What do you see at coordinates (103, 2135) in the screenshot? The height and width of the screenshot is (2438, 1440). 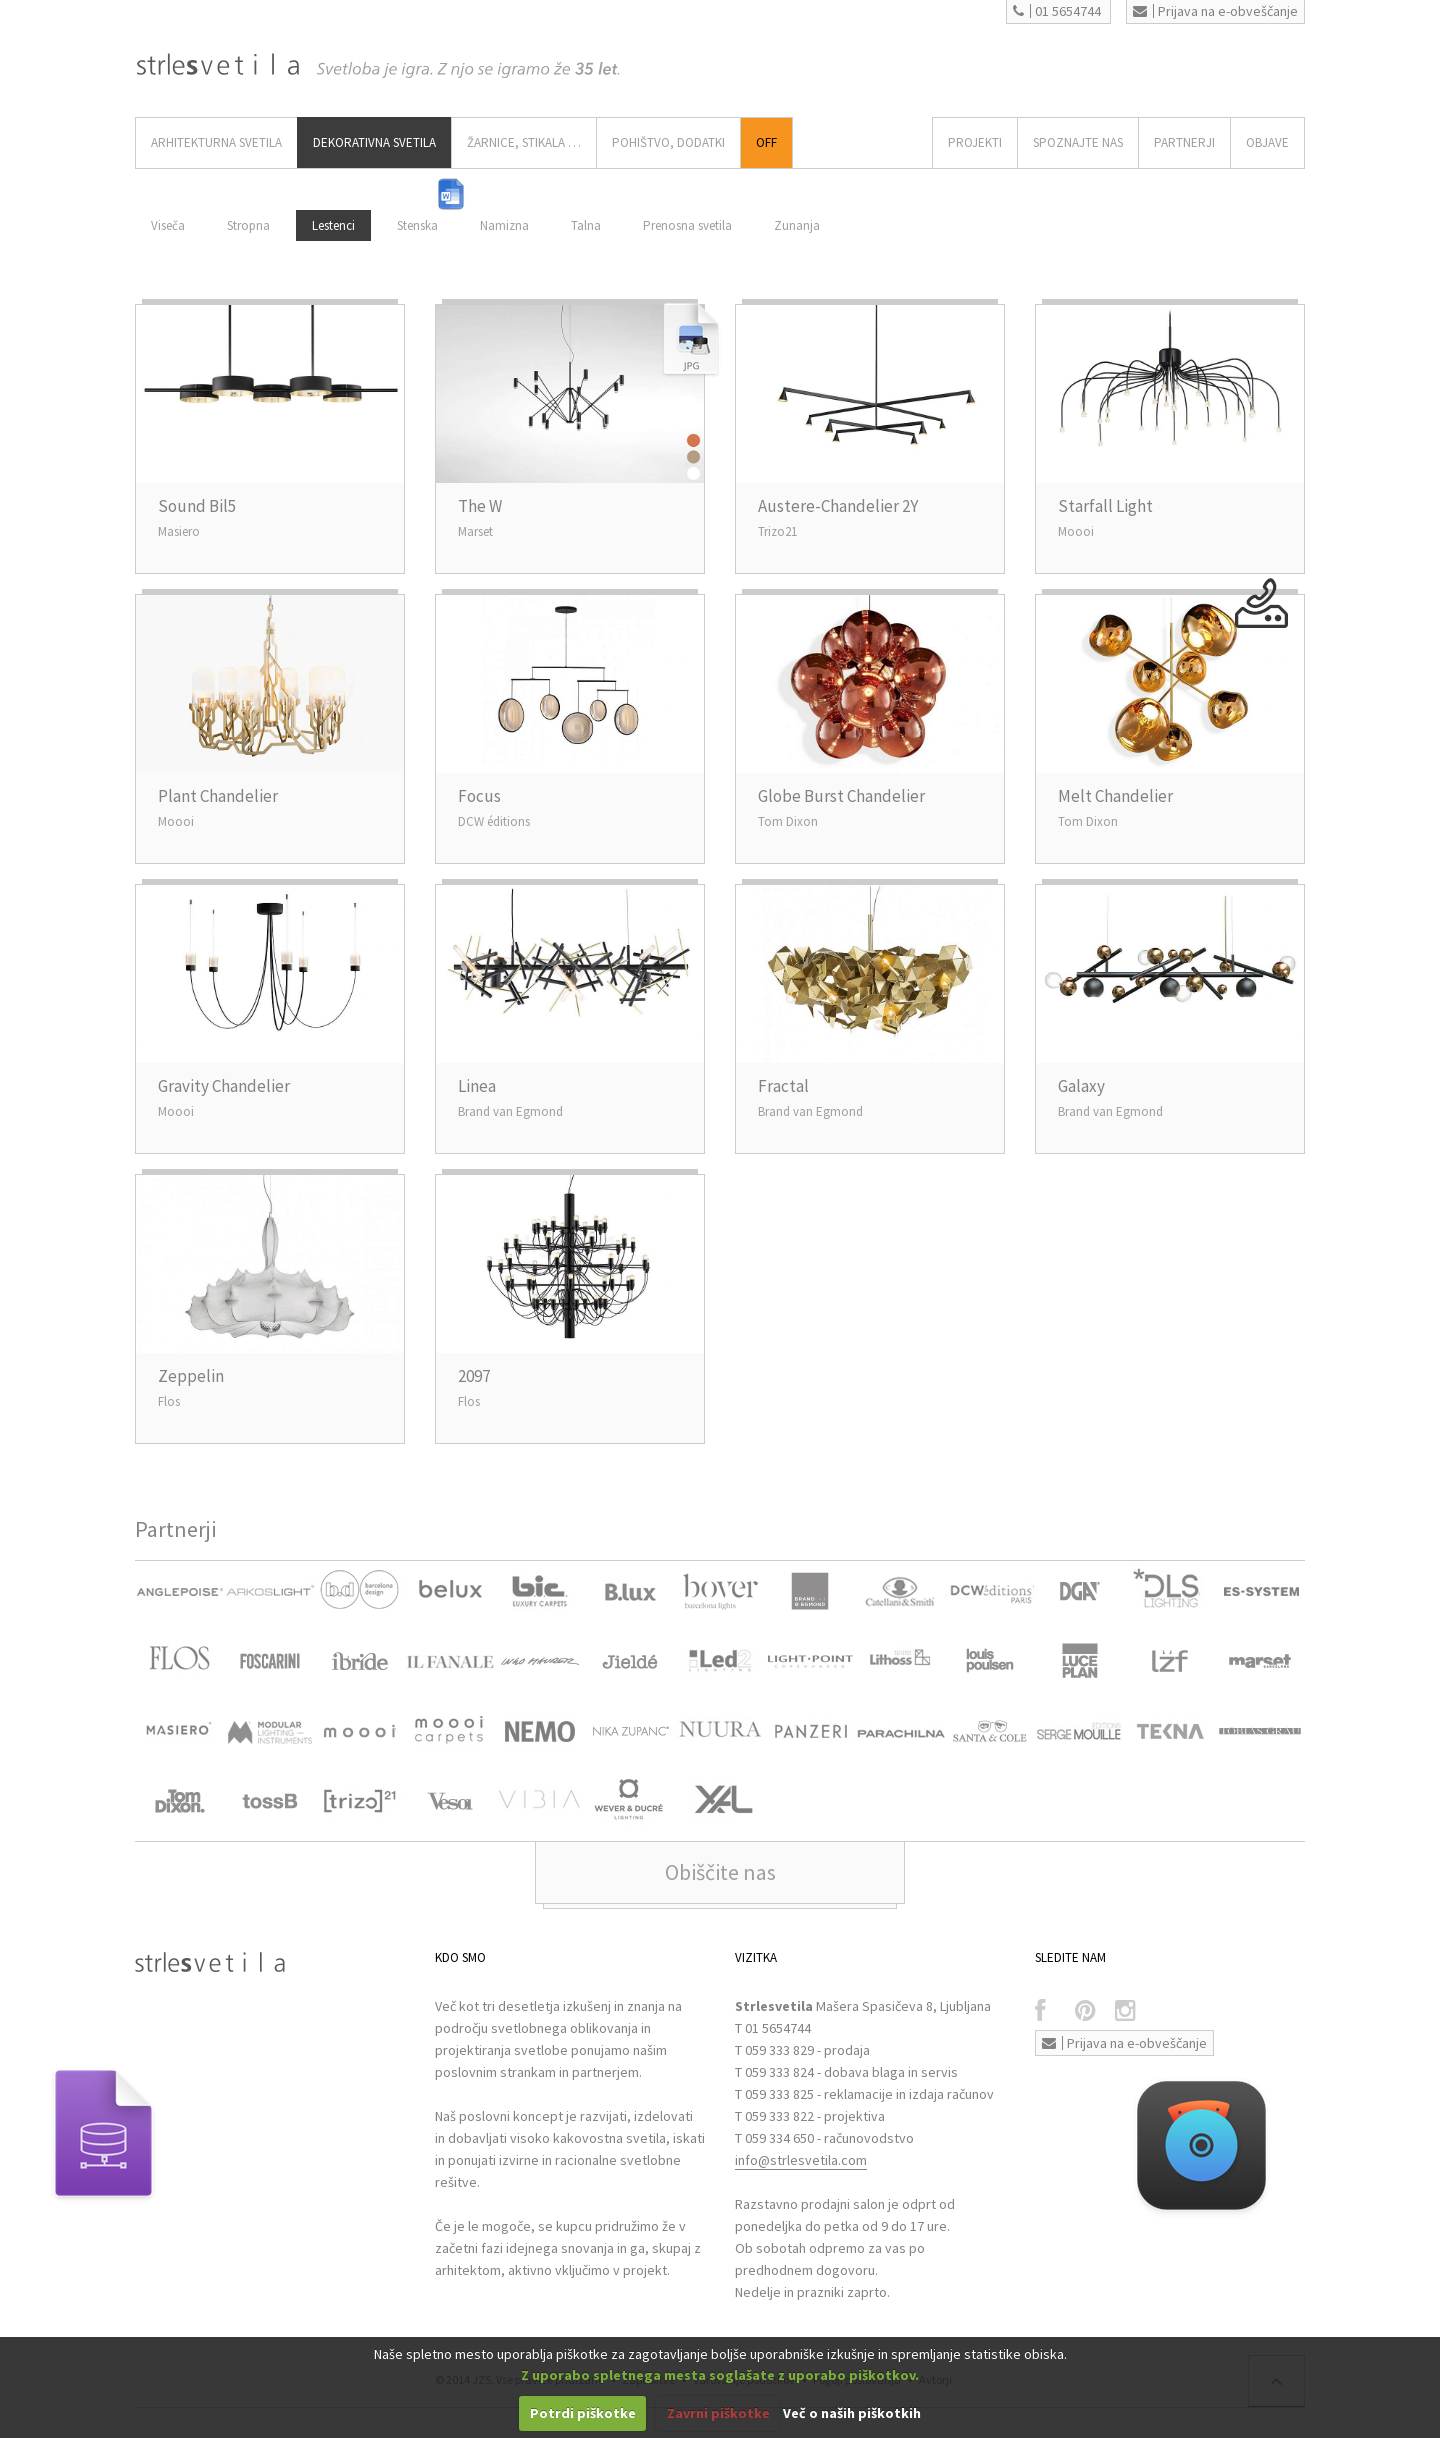 I see `kexi database connection file` at bounding box center [103, 2135].